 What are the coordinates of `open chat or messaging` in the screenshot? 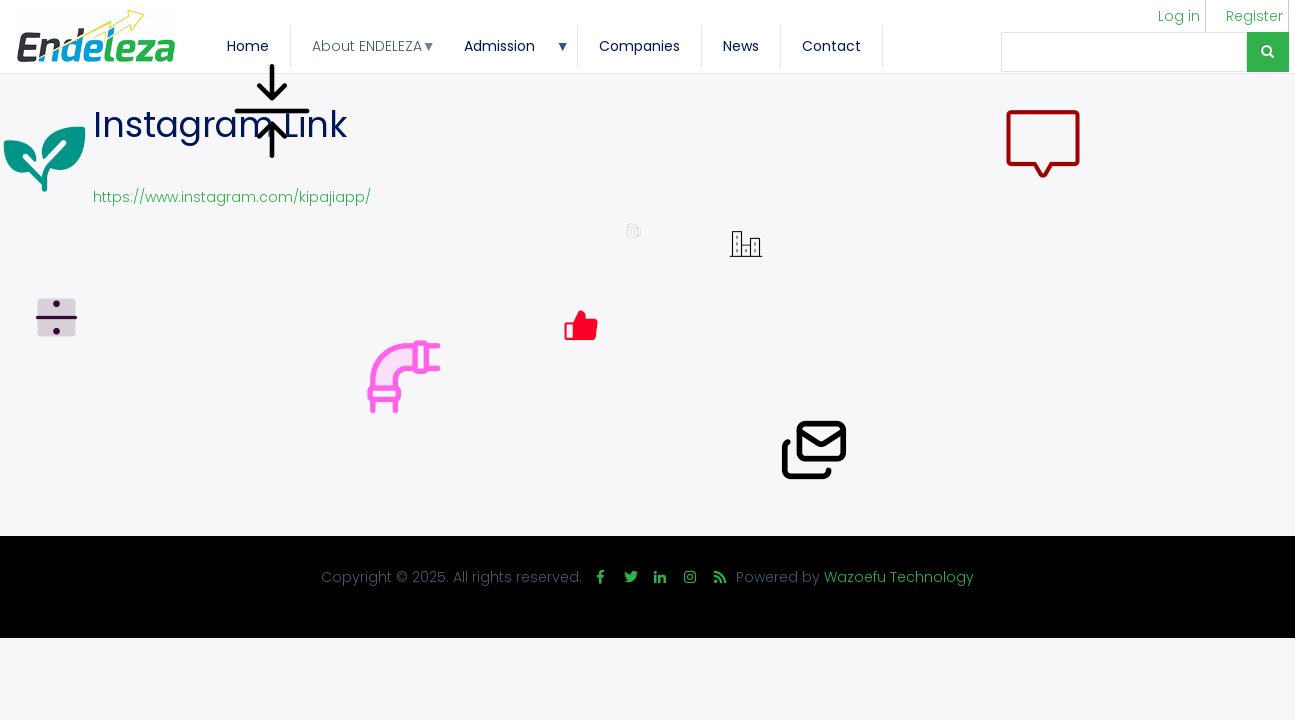 It's located at (1043, 141).